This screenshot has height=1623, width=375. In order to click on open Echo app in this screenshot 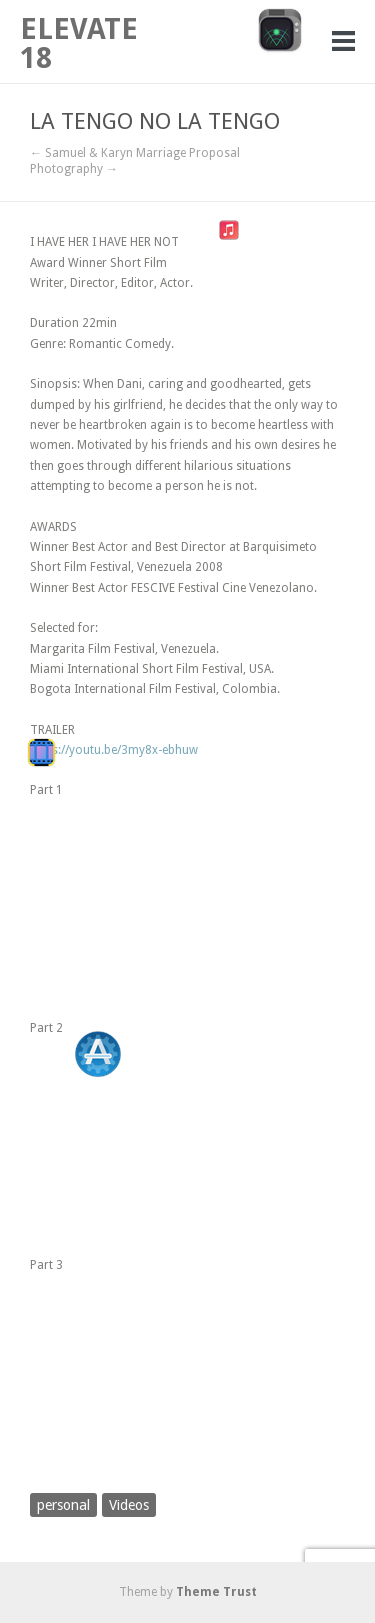, I will do `click(280, 30)`.